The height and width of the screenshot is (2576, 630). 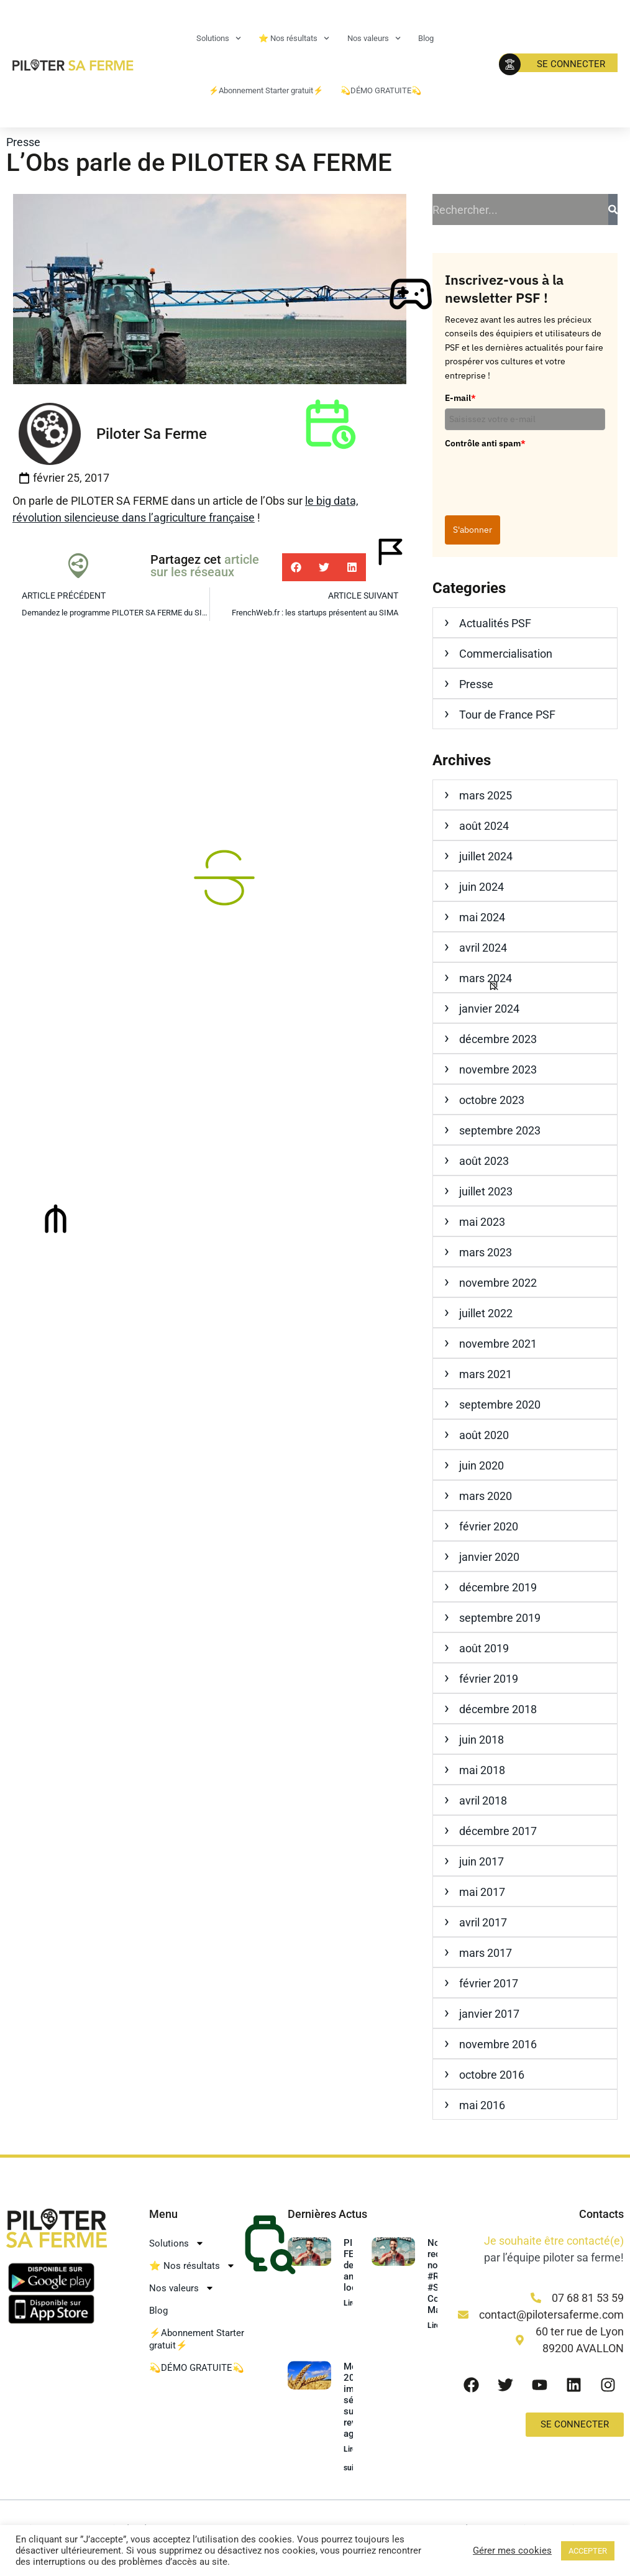 I want to click on bookmarks feature disabled, so click(x=493, y=985).